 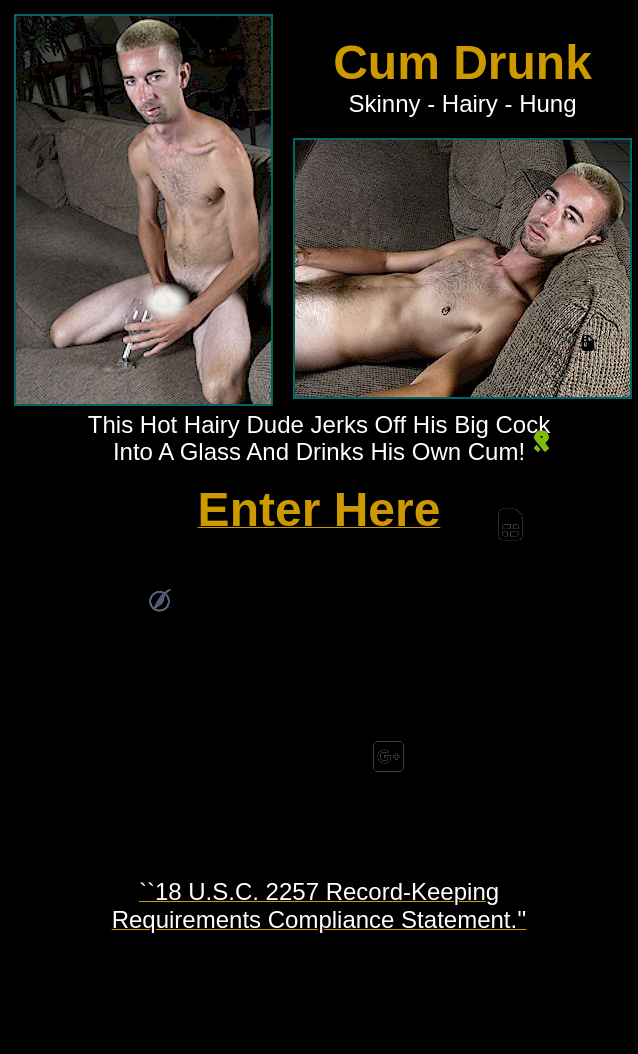 What do you see at coordinates (388, 756) in the screenshot?
I see `sign in with Google+` at bounding box center [388, 756].